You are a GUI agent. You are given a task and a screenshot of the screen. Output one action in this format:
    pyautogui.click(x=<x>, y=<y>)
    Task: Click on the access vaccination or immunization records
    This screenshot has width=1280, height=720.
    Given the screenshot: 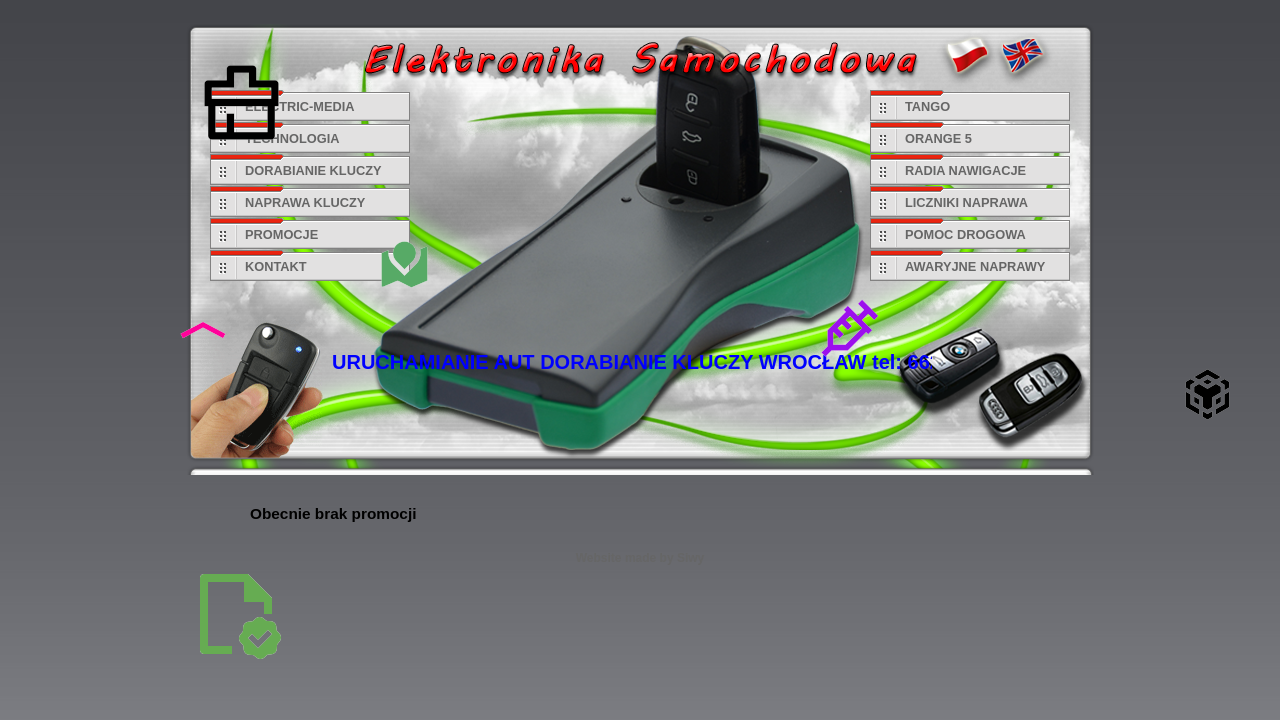 What is the action you would take?
    pyautogui.click(x=850, y=327)
    